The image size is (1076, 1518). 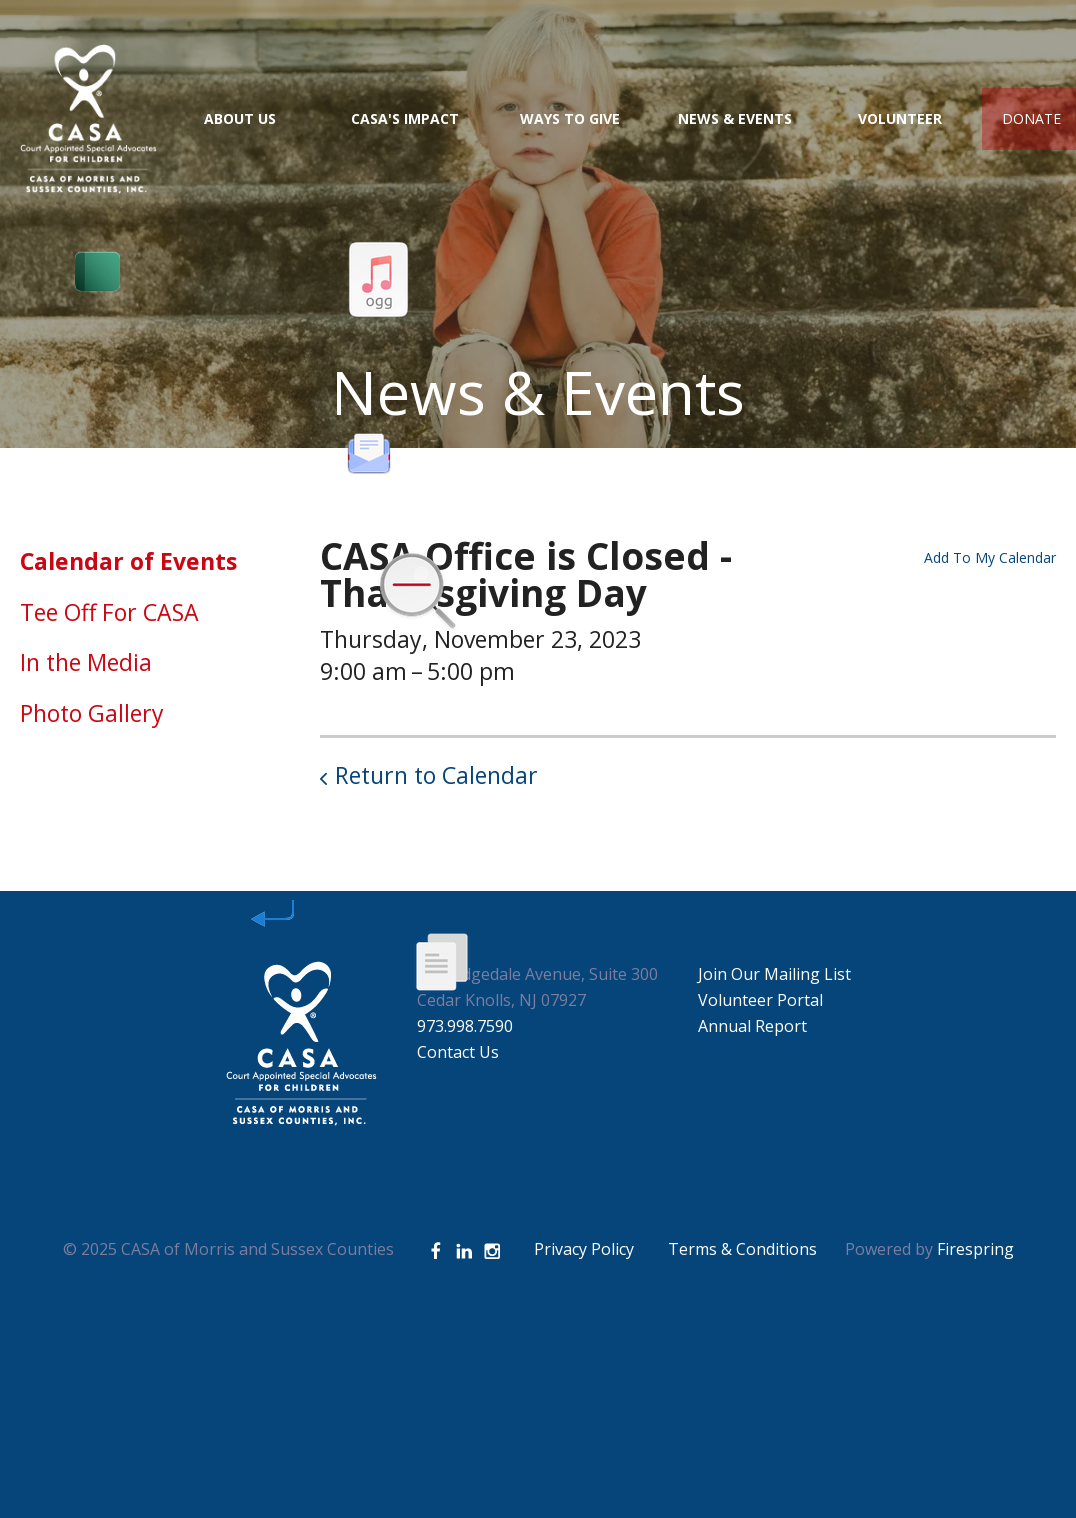 What do you see at coordinates (378, 279) in the screenshot?
I see `an ogg vorbis audio file` at bounding box center [378, 279].